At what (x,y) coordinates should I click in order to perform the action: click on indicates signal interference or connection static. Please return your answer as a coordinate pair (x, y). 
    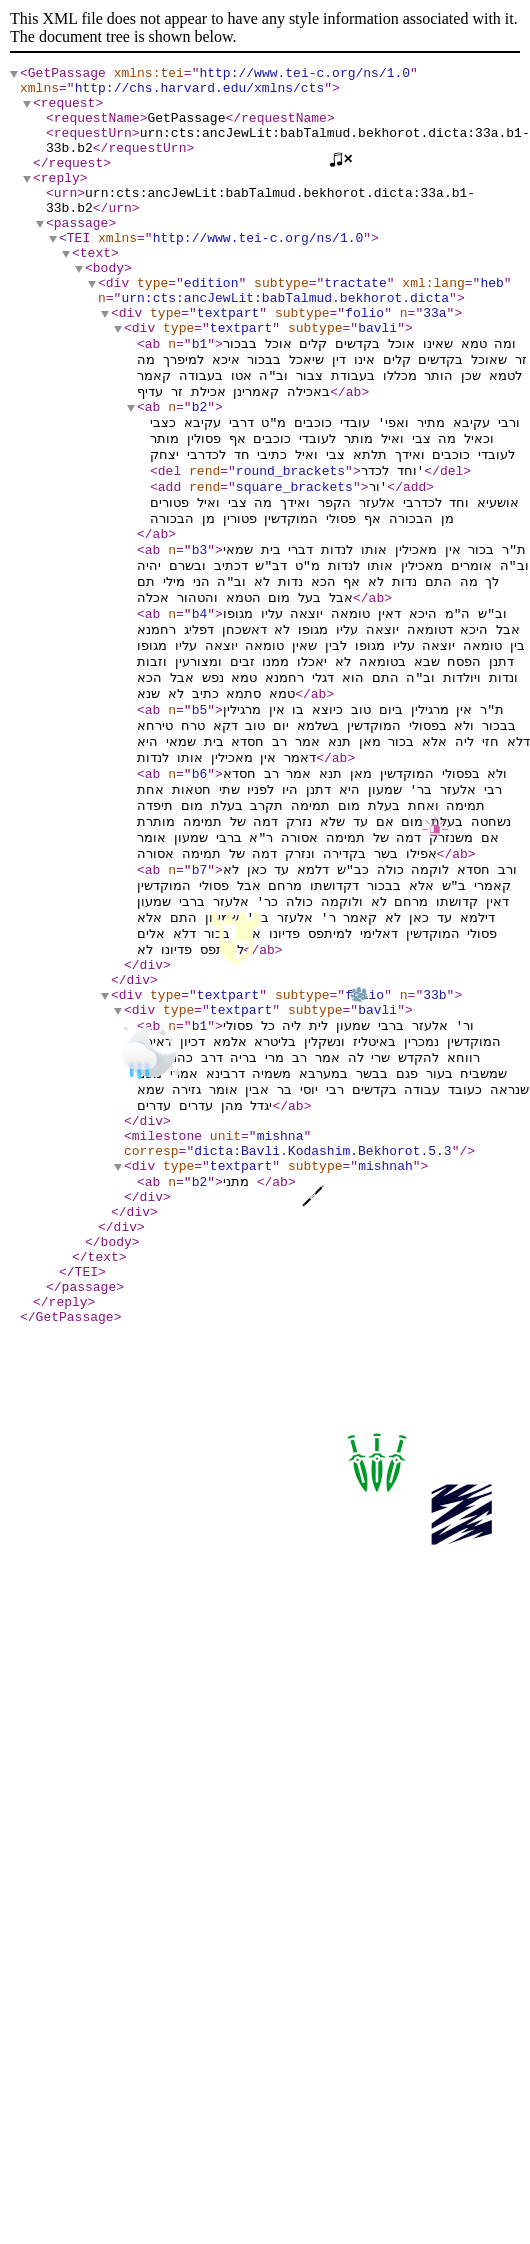
    Looking at the image, I should click on (461, 1514).